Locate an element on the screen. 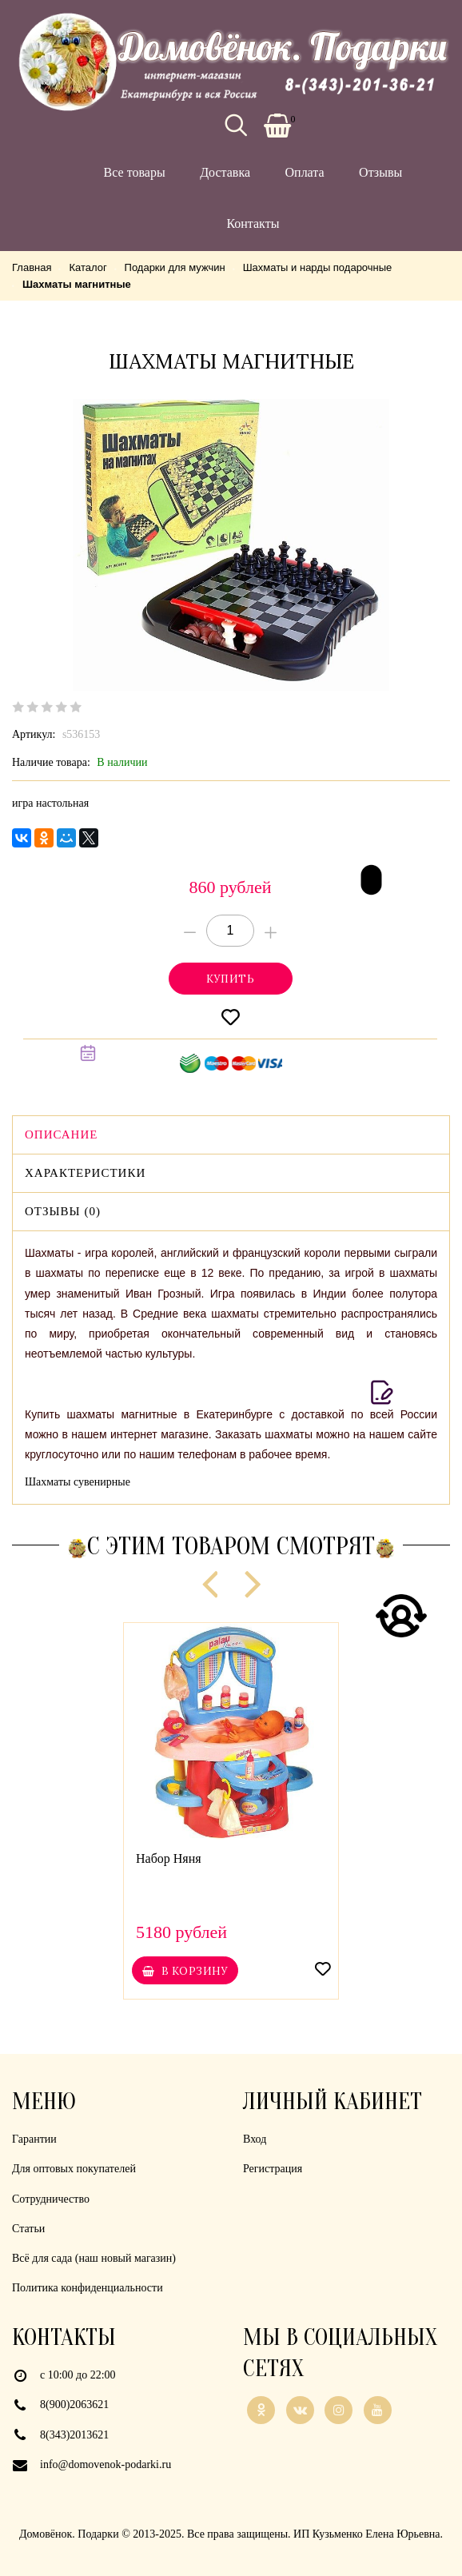 This screenshot has height=2576, width=462. select a date range is located at coordinates (88, 1053).